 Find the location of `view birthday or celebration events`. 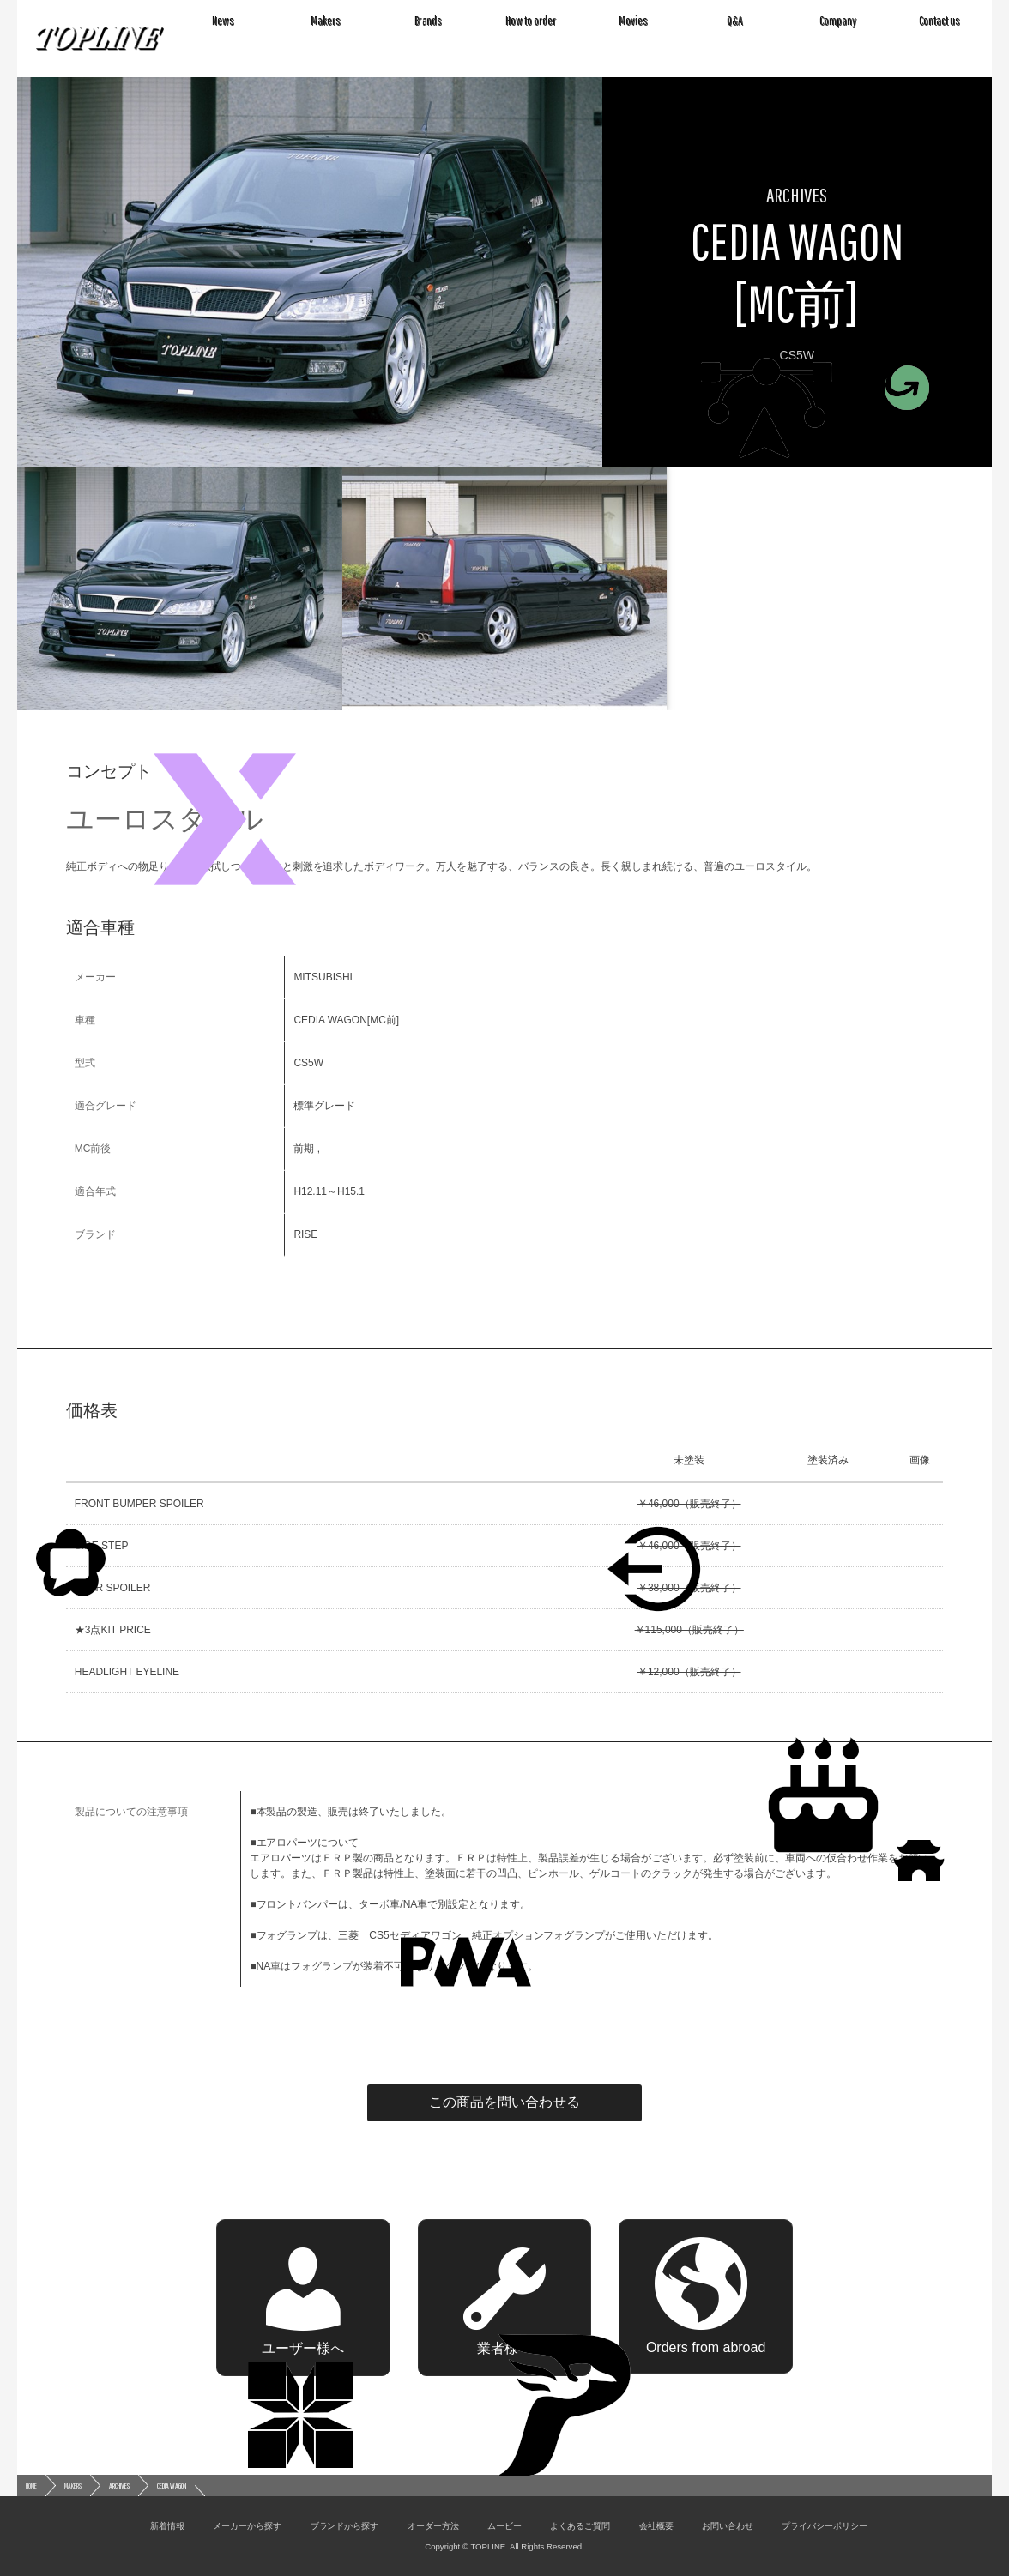

view birthday or celebration events is located at coordinates (823, 1797).